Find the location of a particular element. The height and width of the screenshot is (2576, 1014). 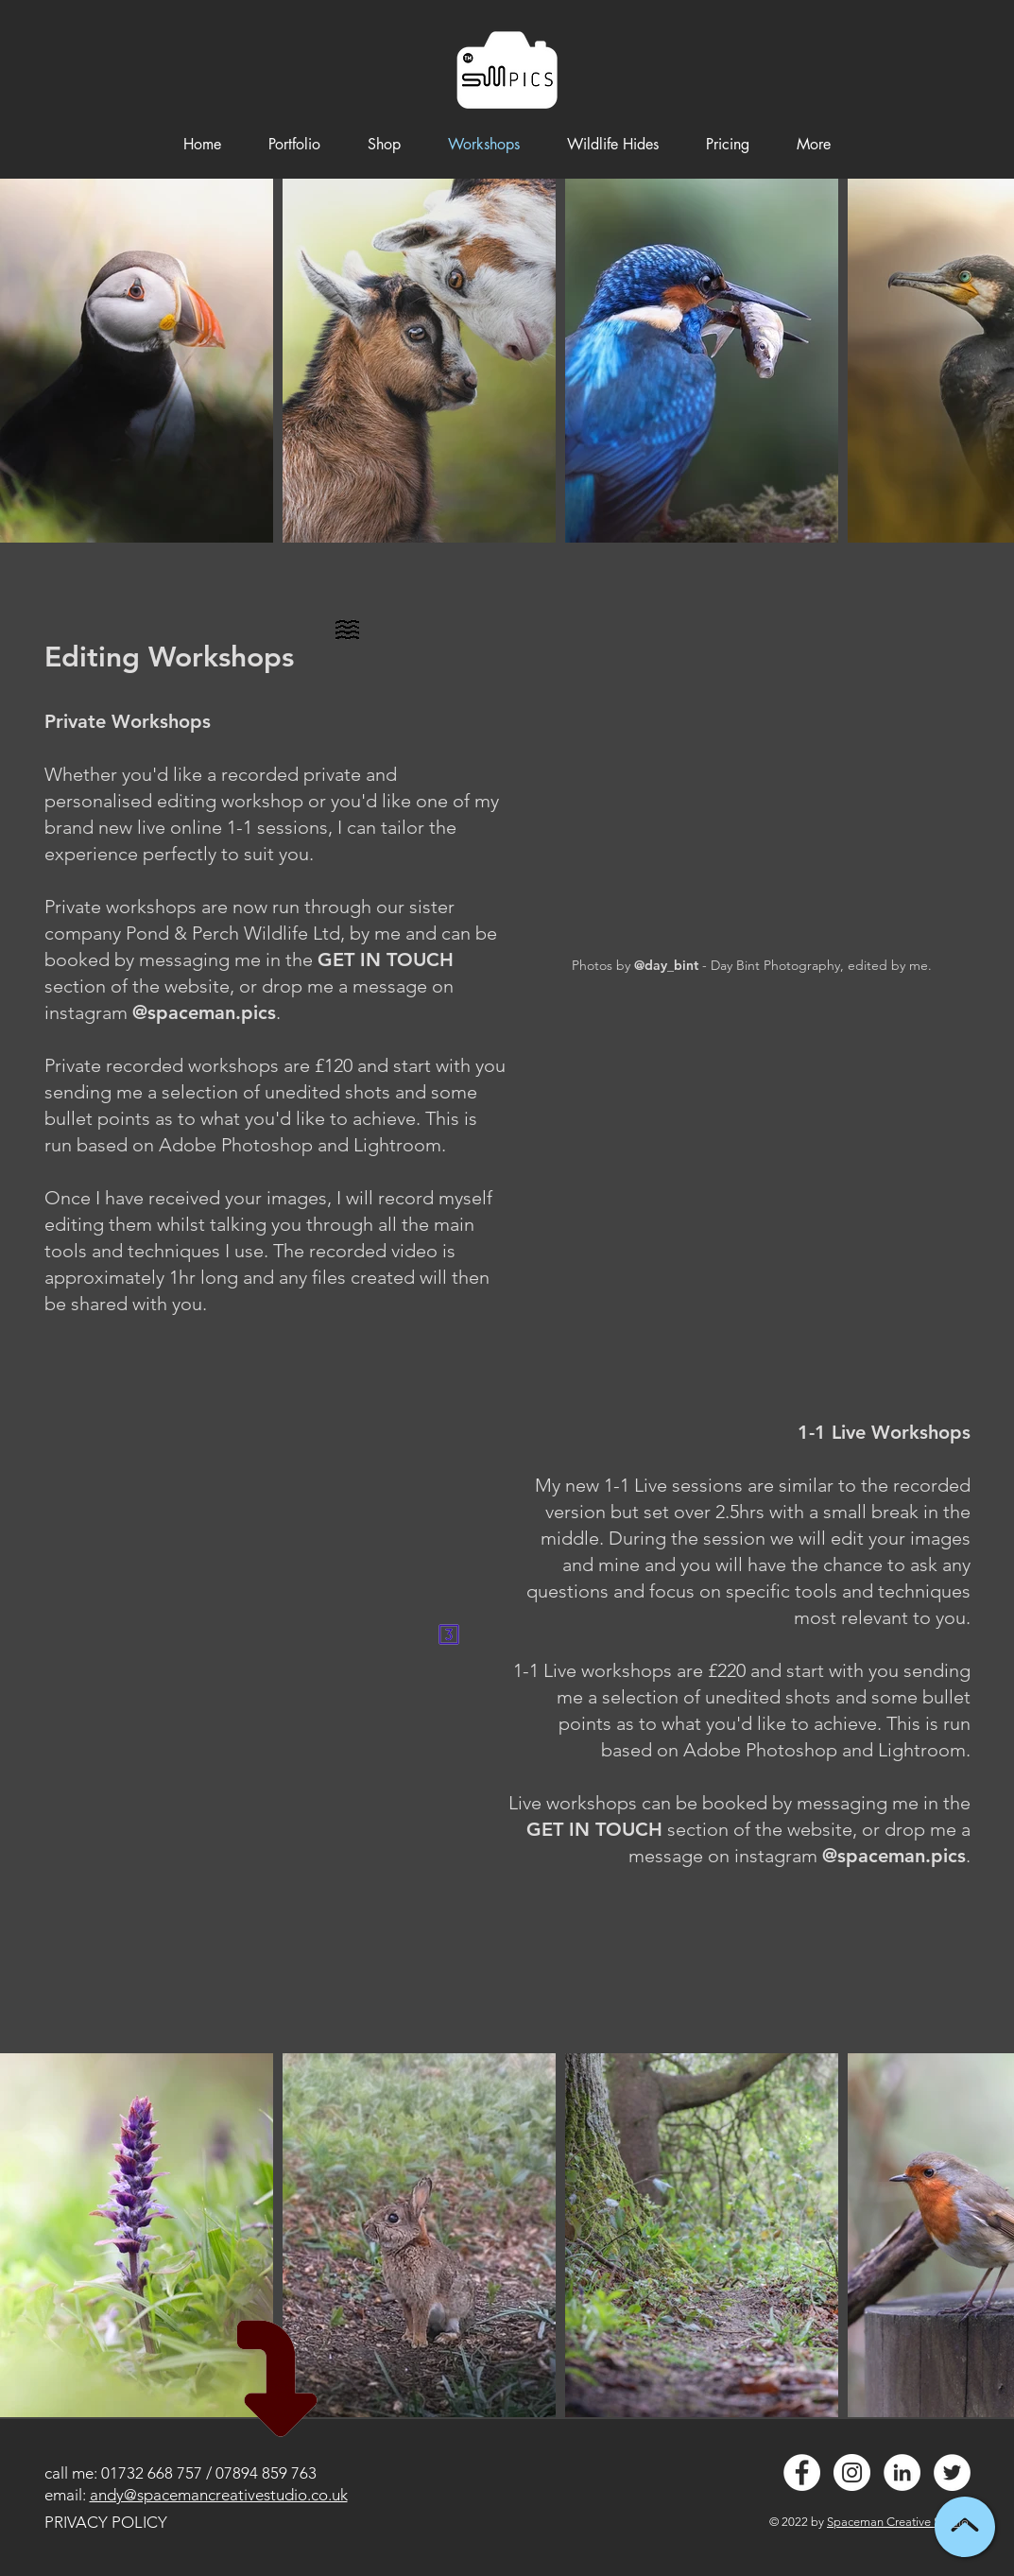

indicates water-related content or features is located at coordinates (348, 630).